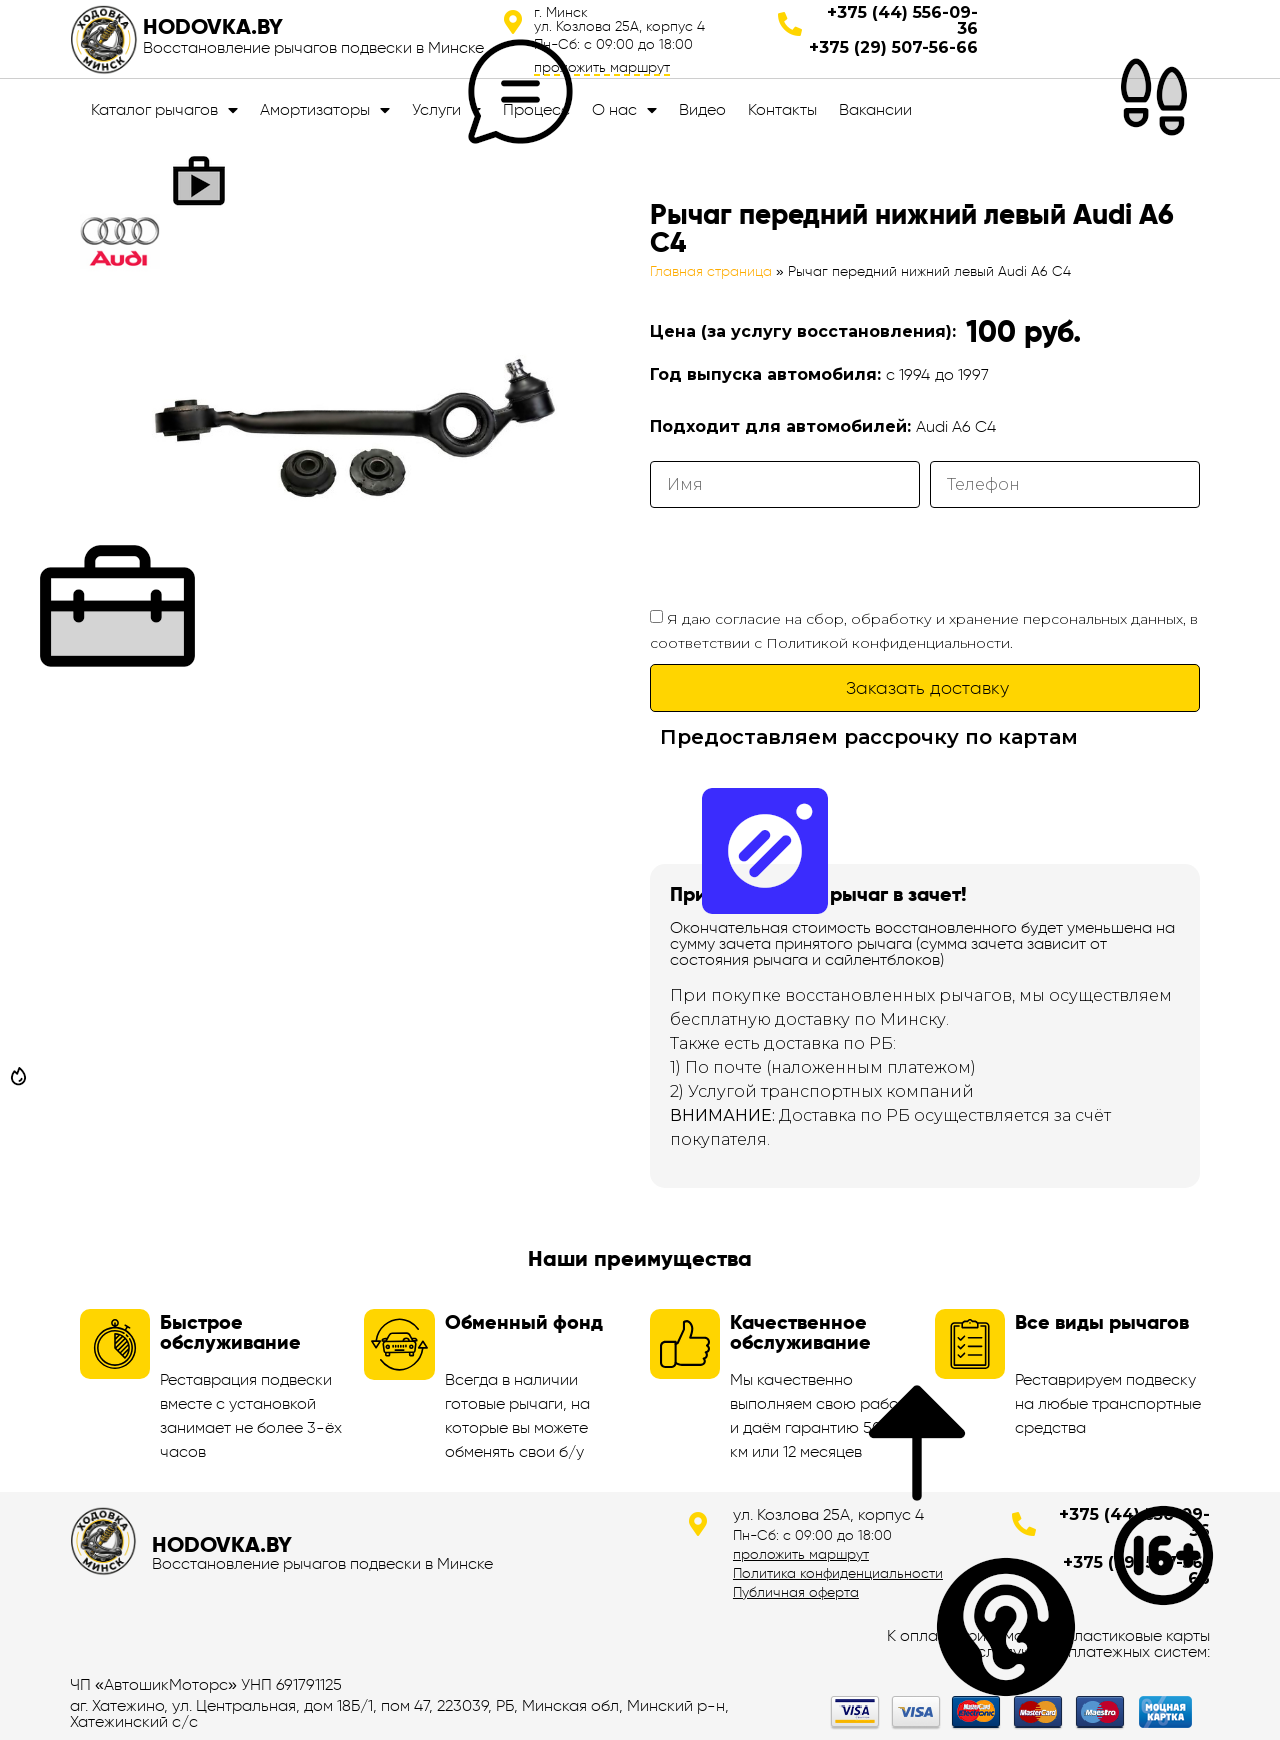  I want to click on access tools and settings, so click(117, 611).